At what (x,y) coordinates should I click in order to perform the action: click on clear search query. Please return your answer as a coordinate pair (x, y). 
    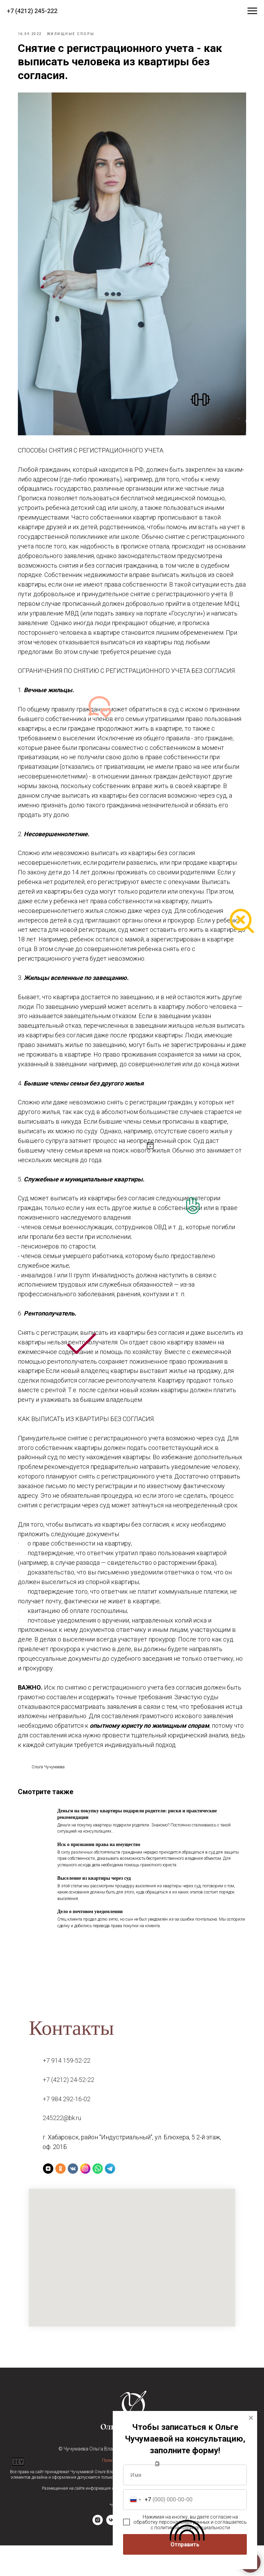
    Looking at the image, I should click on (242, 921).